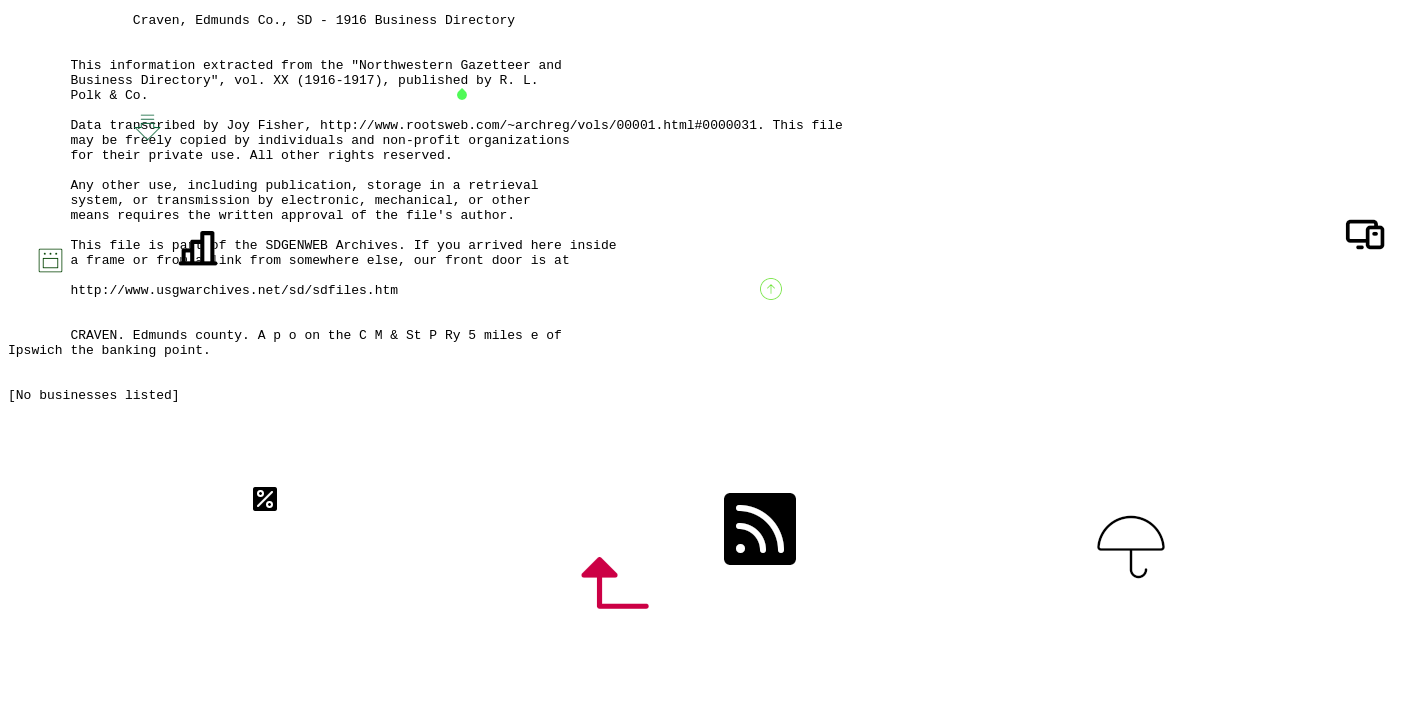 This screenshot has height=720, width=1413. Describe the element at coordinates (462, 94) in the screenshot. I see `adjust water or hydration settings` at that location.